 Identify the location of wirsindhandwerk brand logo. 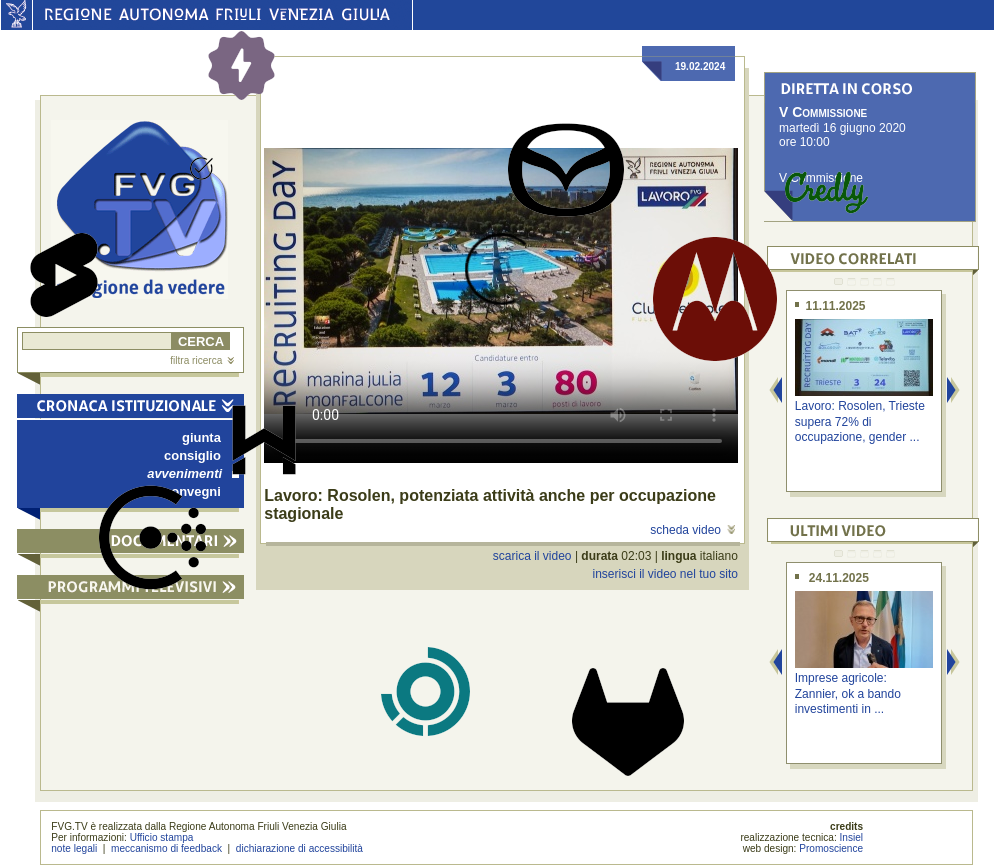
(264, 440).